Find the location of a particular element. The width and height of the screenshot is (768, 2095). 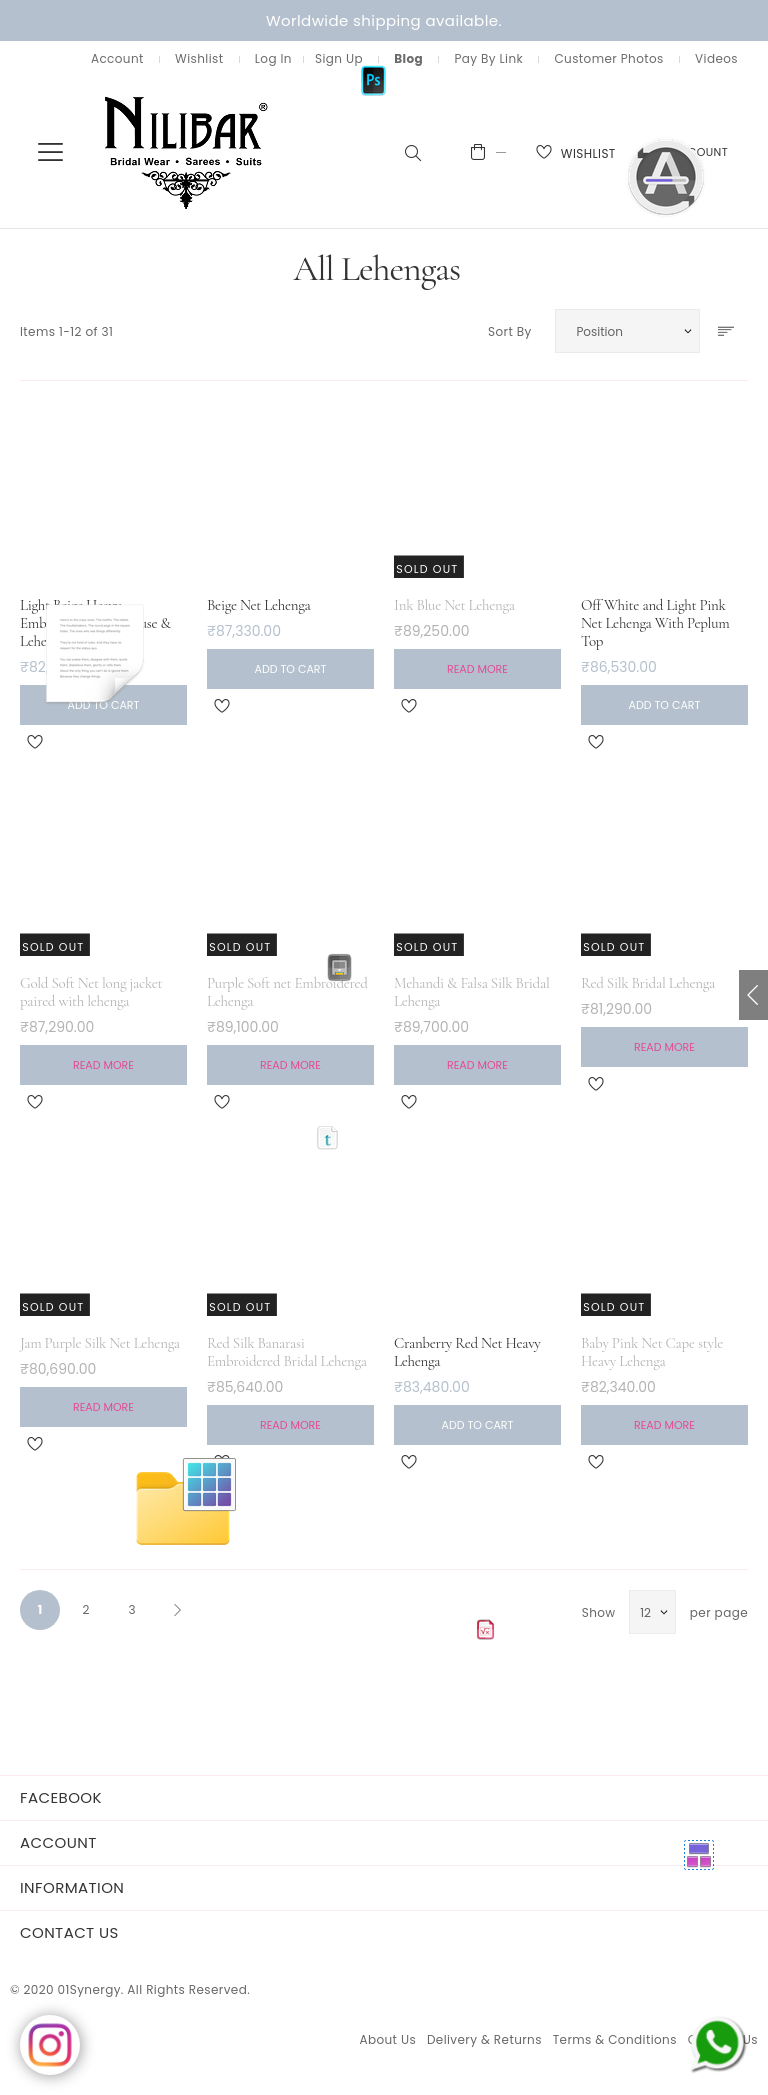

libreoffice math formula file is located at coordinates (485, 1629).